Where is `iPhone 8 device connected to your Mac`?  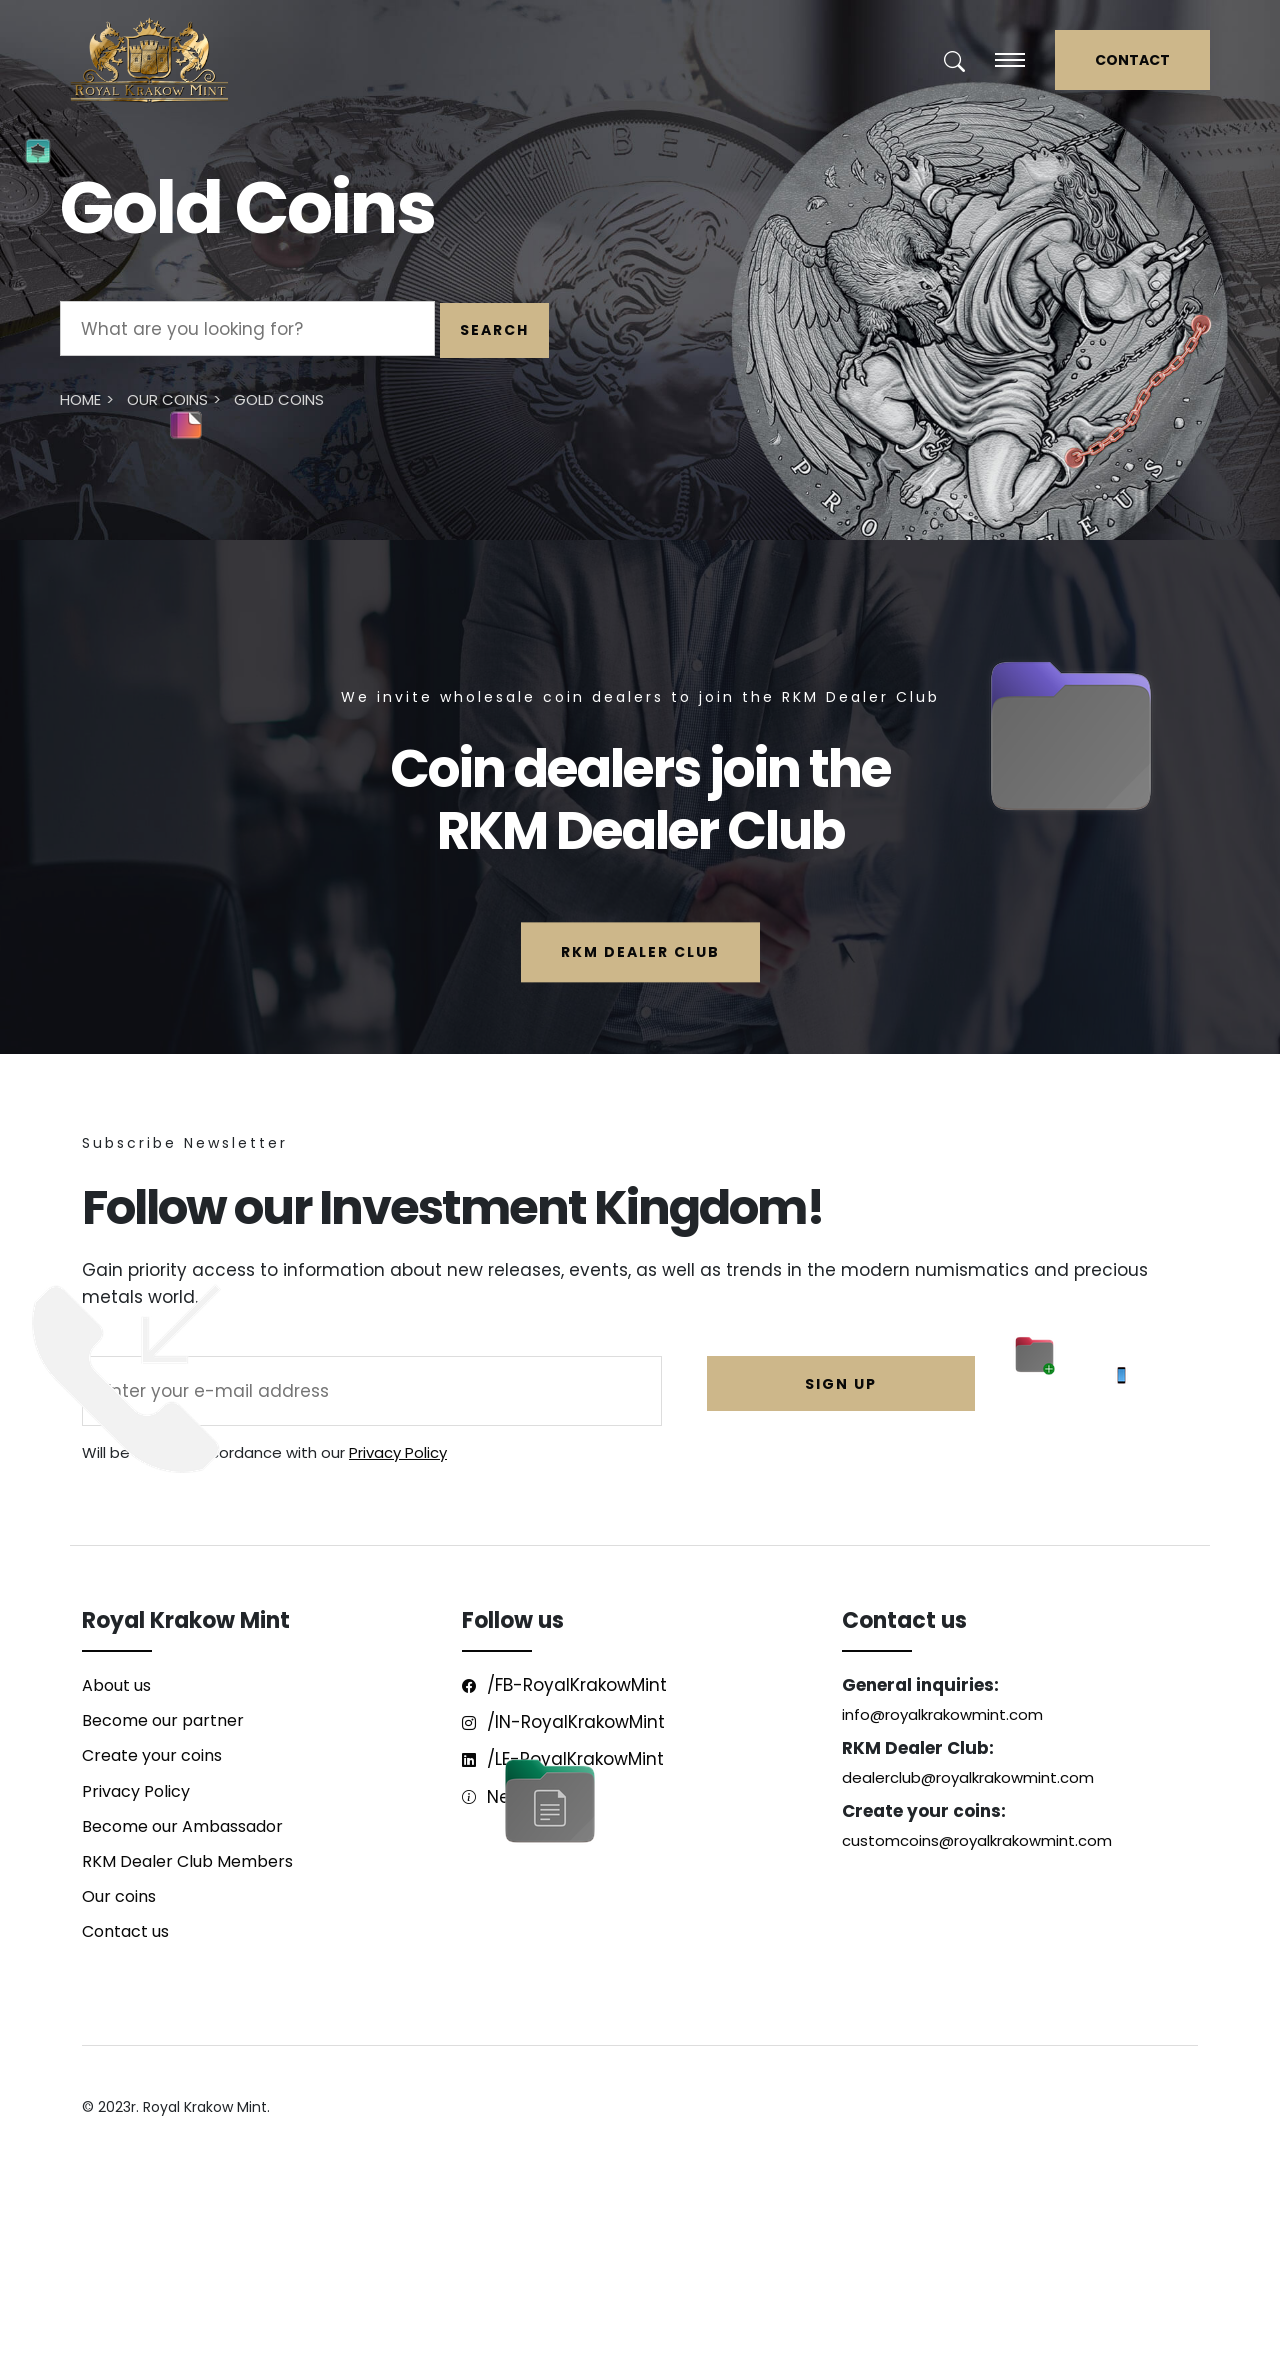
iPhone 8 device connected to your Mac is located at coordinates (1121, 1375).